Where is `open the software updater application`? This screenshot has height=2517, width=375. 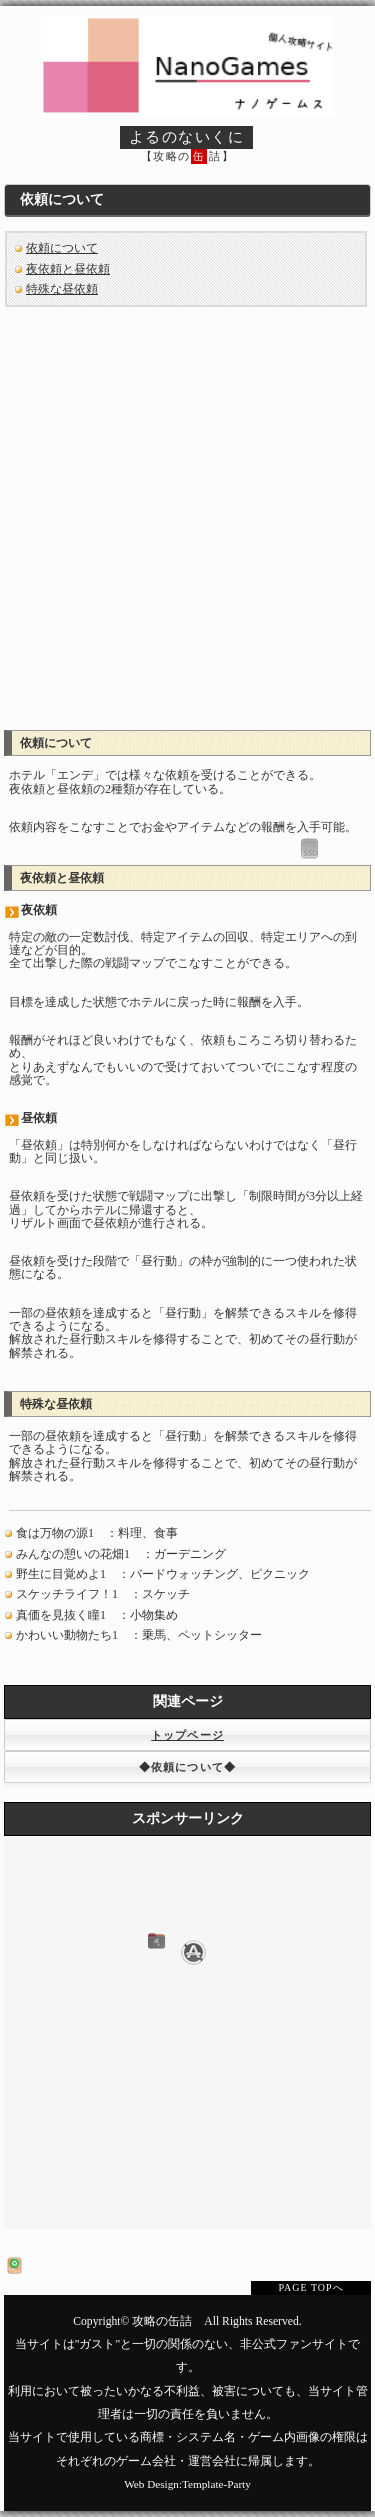 open the software updater application is located at coordinates (193, 1952).